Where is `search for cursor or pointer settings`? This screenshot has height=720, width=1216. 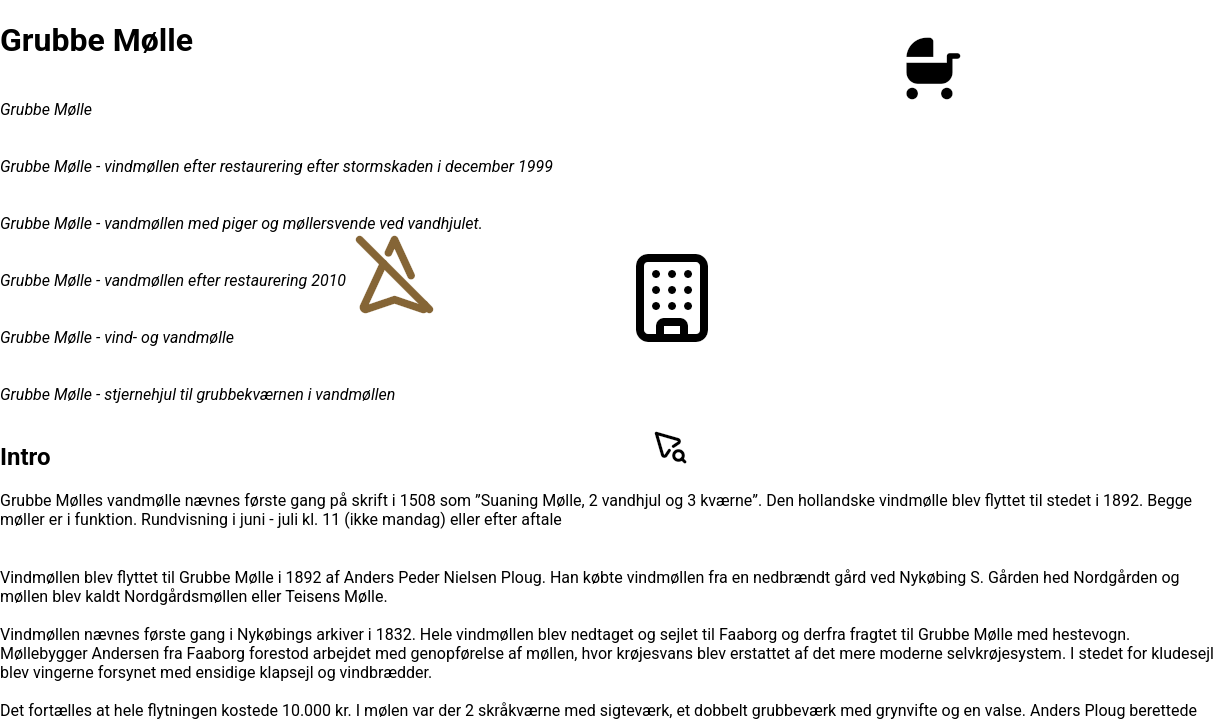 search for cursor or pointer settings is located at coordinates (669, 446).